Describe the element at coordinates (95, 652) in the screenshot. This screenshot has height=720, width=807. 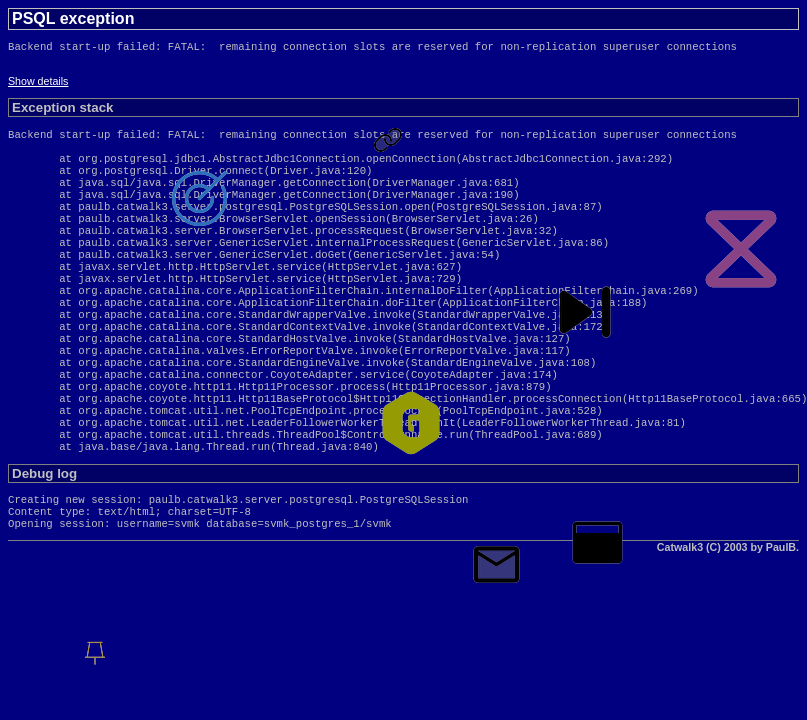
I see `pin item to keep it visible` at that location.